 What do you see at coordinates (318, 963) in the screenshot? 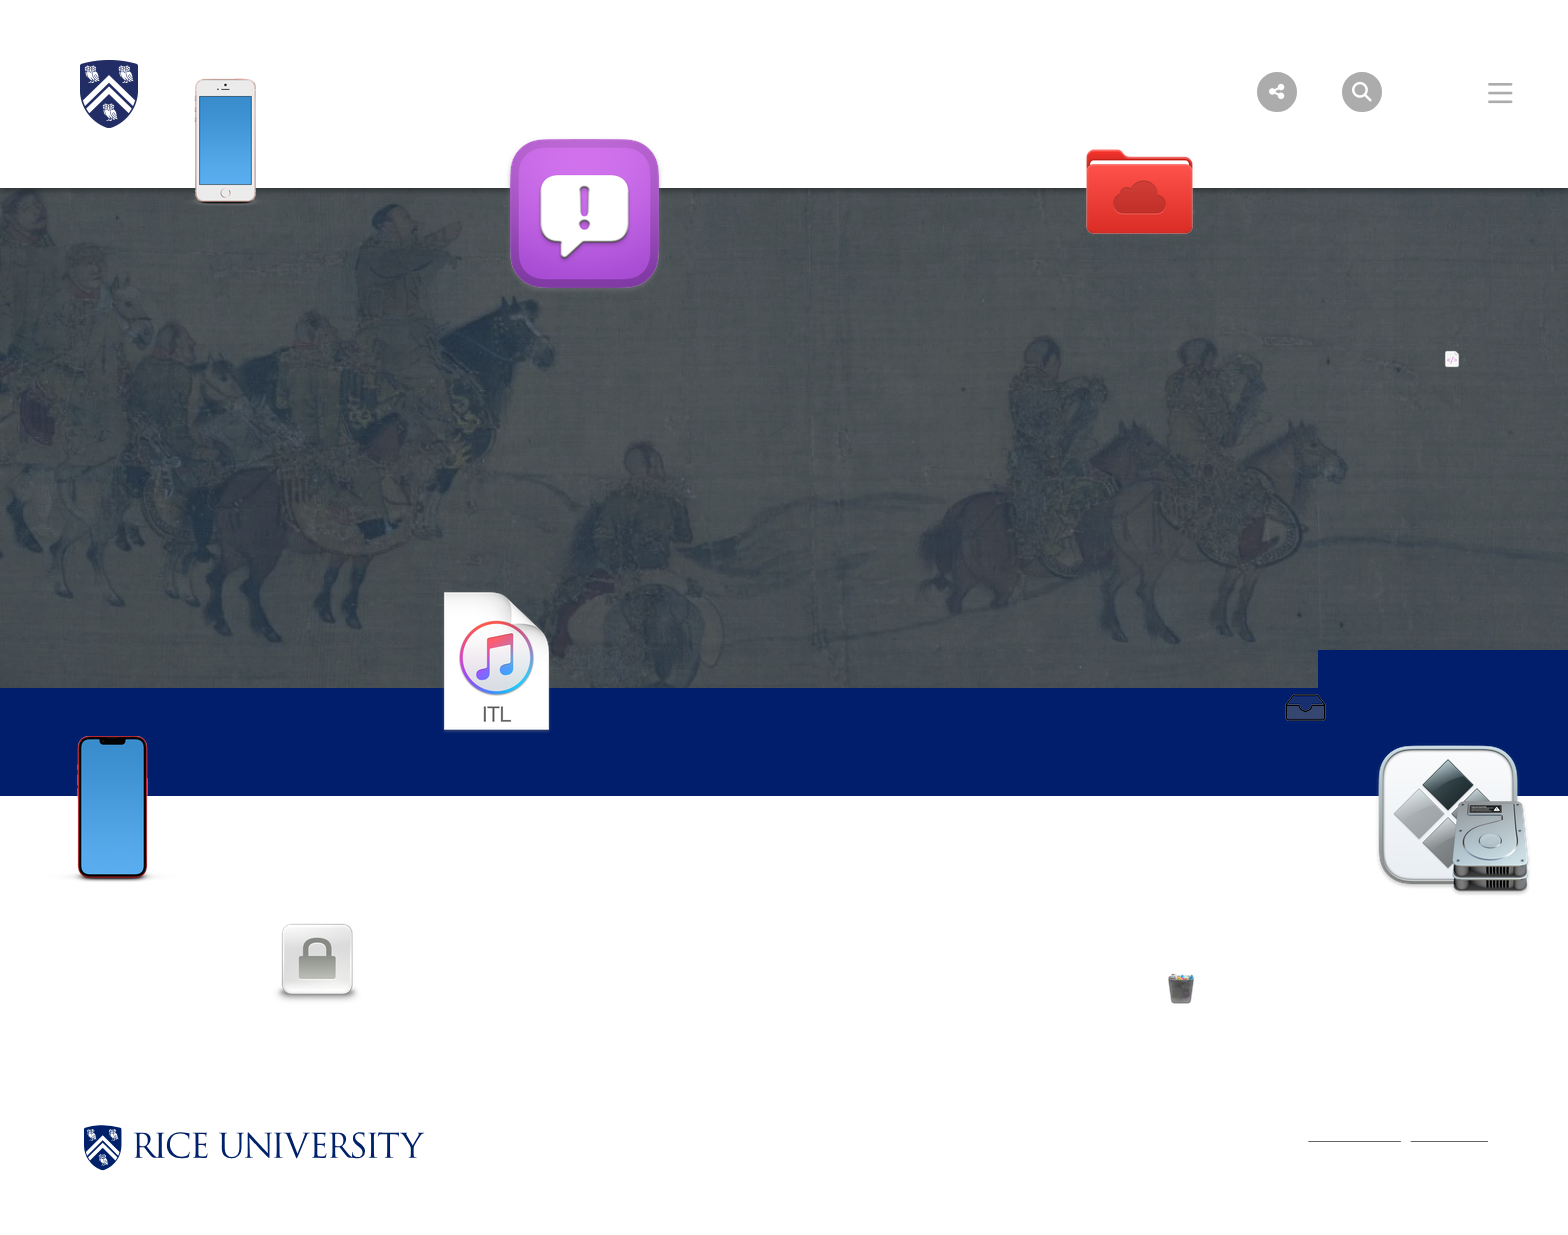
I see `indicates a locked or read-only file` at bounding box center [318, 963].